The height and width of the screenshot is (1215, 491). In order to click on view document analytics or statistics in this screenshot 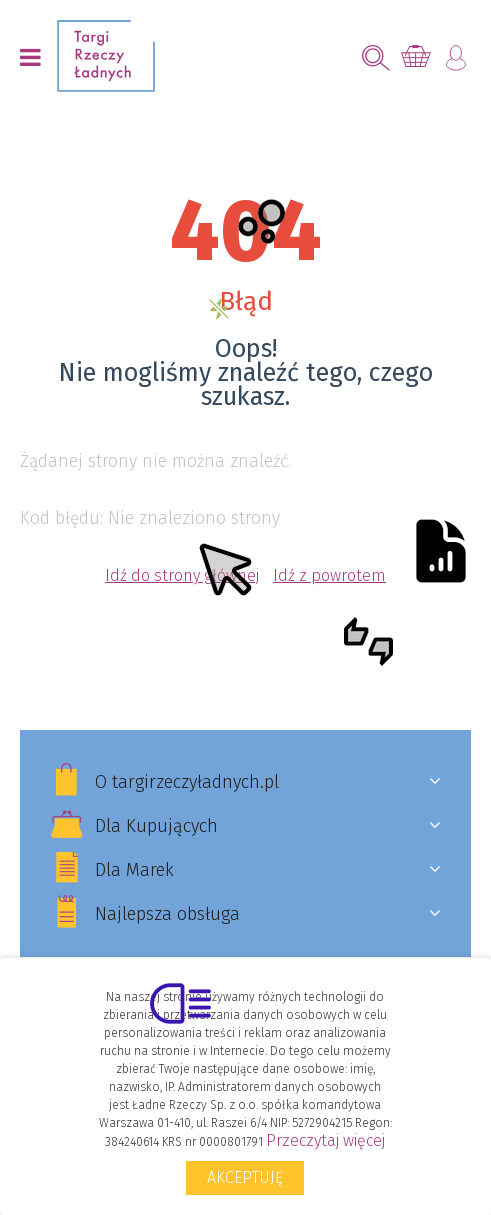, I will do `click(441, 551)`.